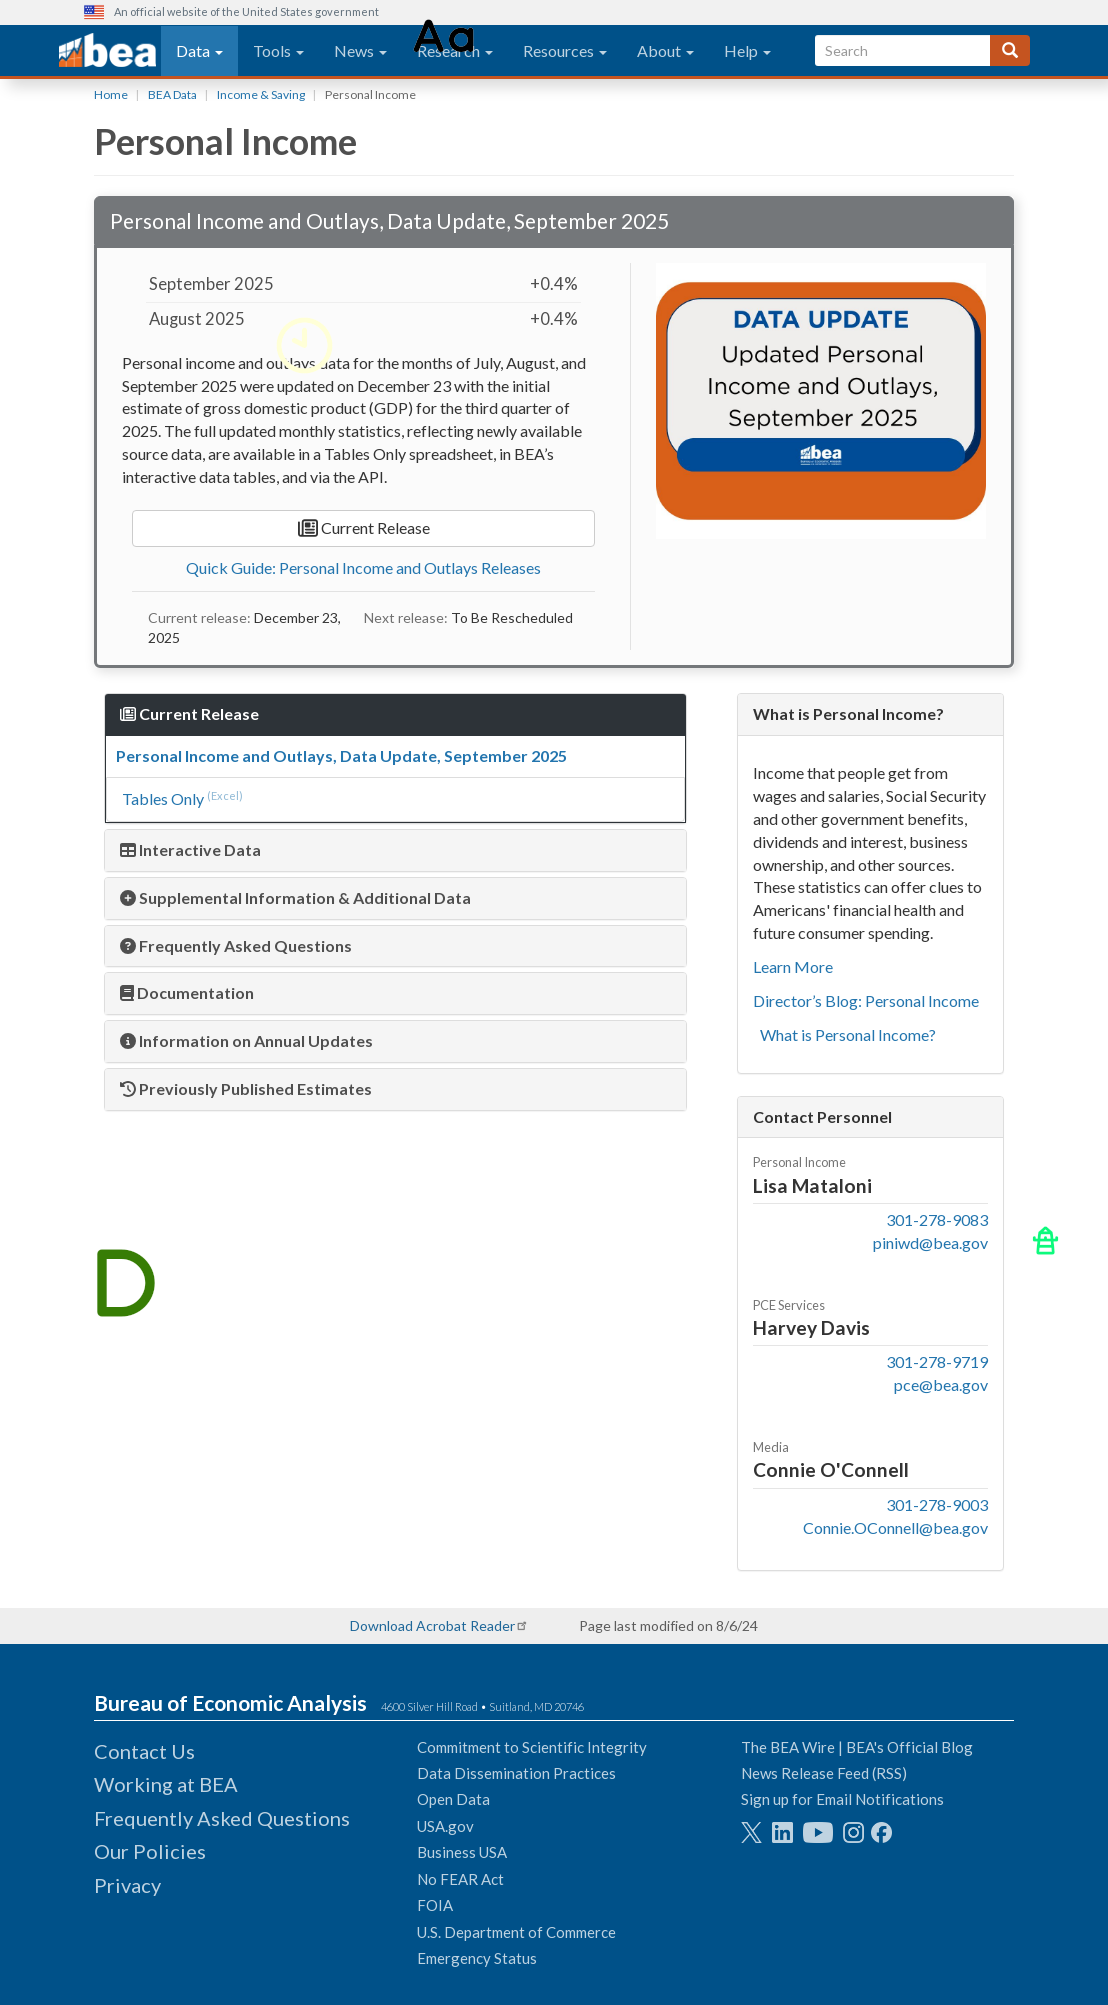 This screenshot has height=2005, width=1108. I want to click on represents the letter D in text or keyboard input, so click(126, 1283).